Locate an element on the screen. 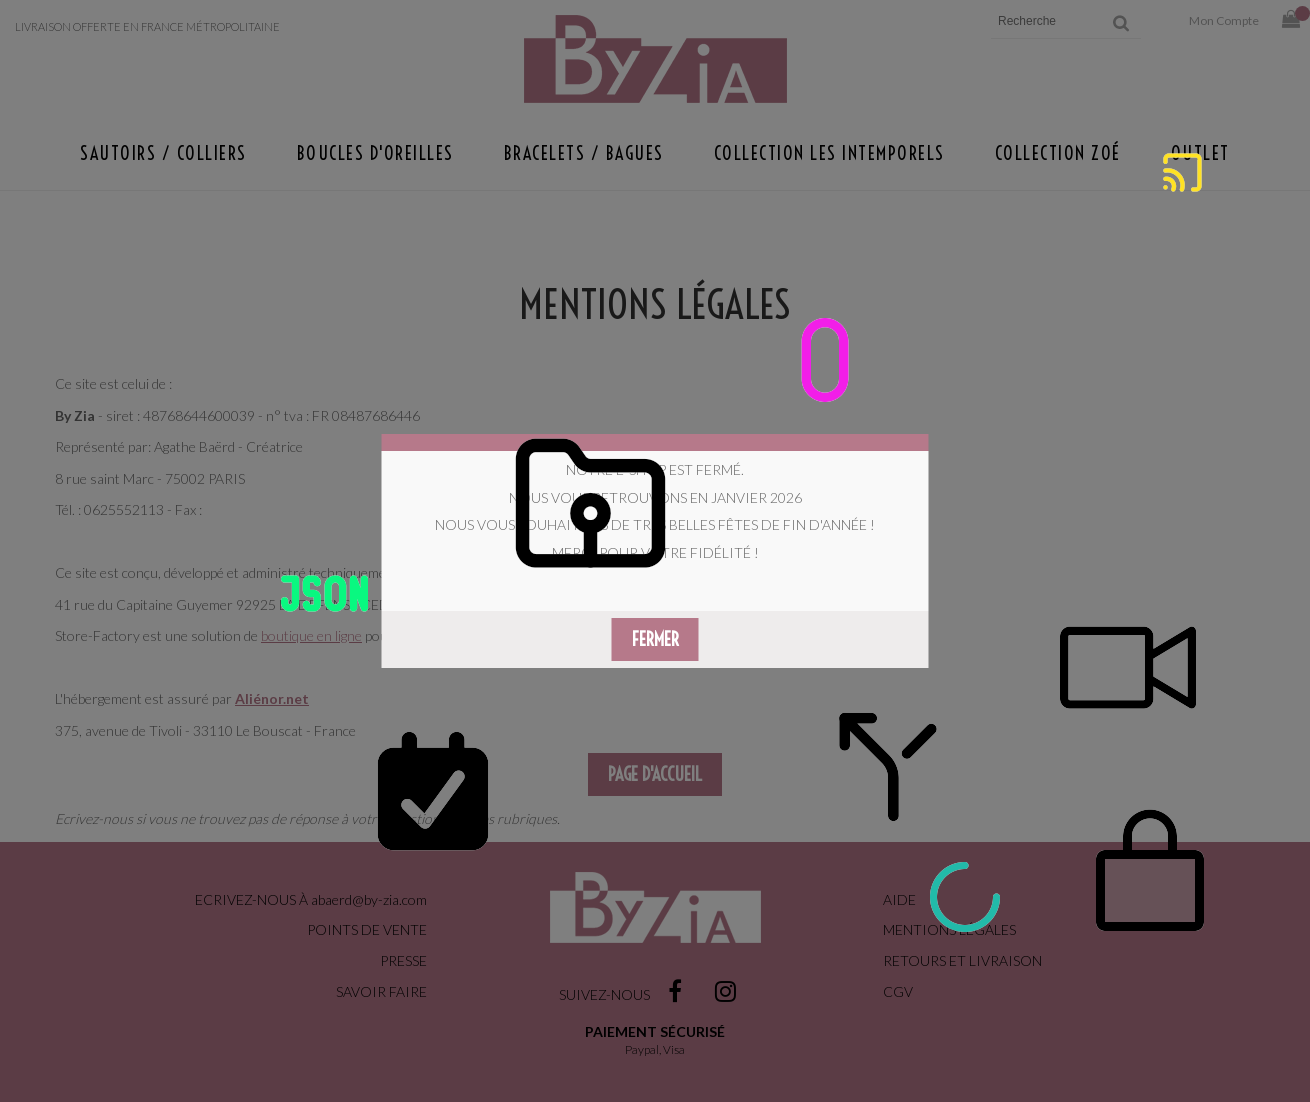 This screenshot has height=1102, width=1310. cast media to a nearby device is located at coordinates (1182, 172).